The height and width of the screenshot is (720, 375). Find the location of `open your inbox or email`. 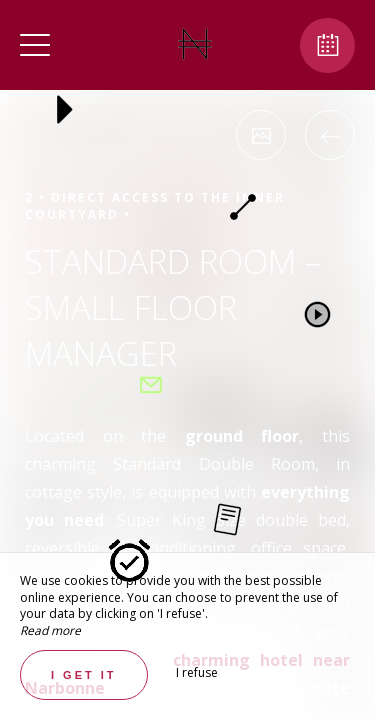

open your inbox or email is located at coordinates (151, 385).